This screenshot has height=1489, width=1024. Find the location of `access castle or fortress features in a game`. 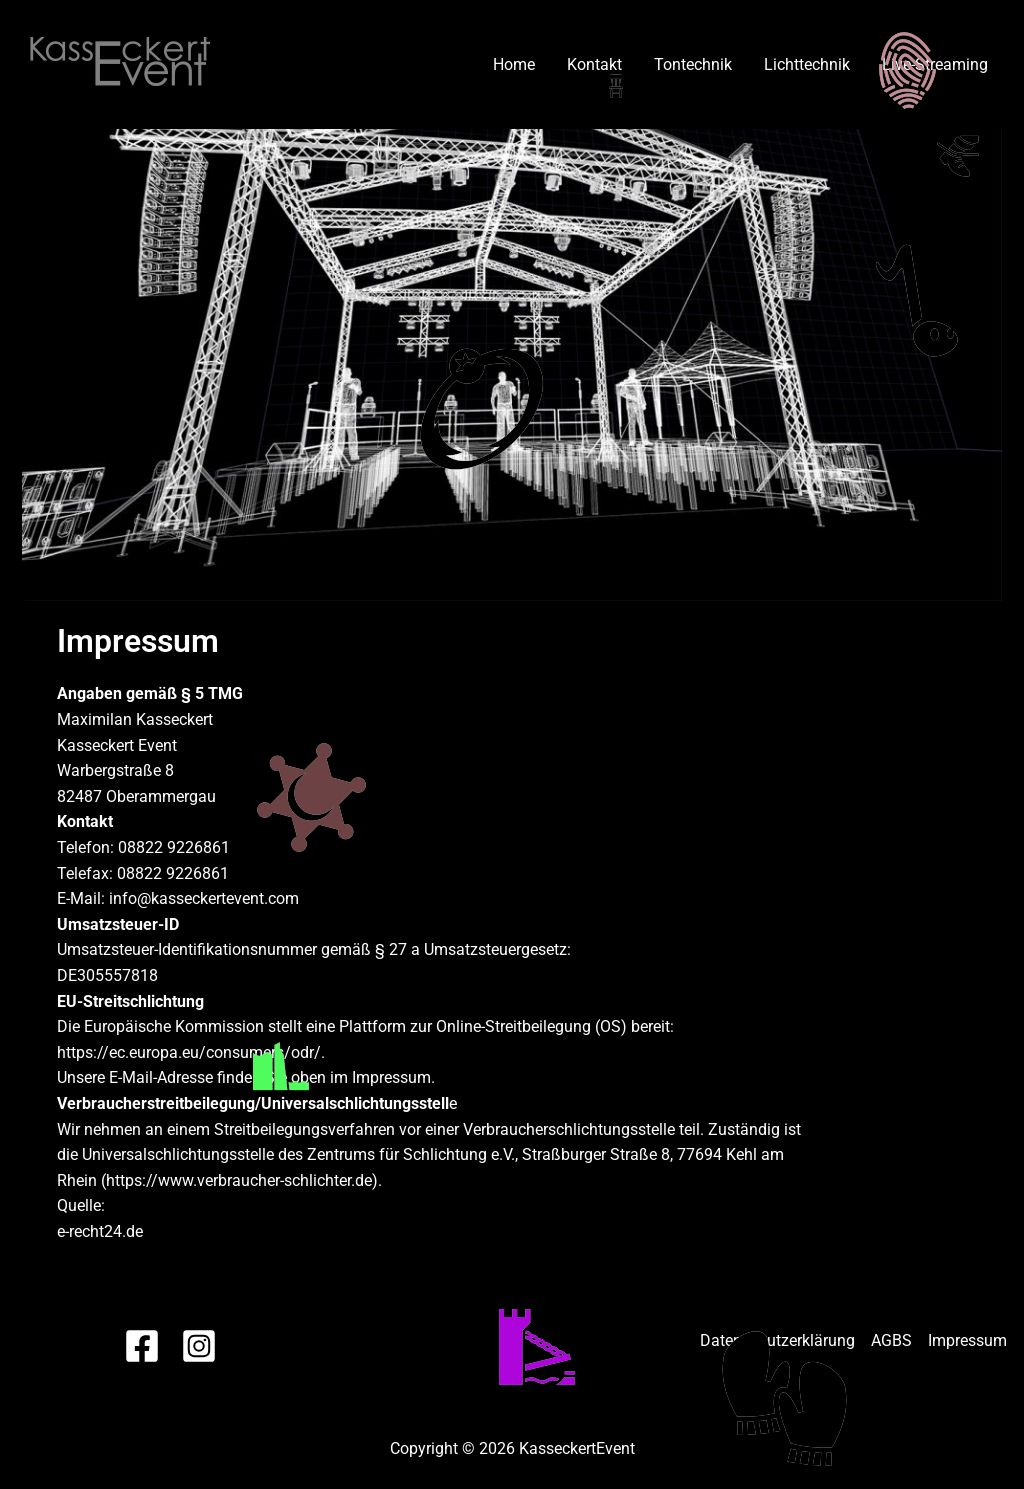

access castle or fortress features in a game is located at coordinates (537, 1347).